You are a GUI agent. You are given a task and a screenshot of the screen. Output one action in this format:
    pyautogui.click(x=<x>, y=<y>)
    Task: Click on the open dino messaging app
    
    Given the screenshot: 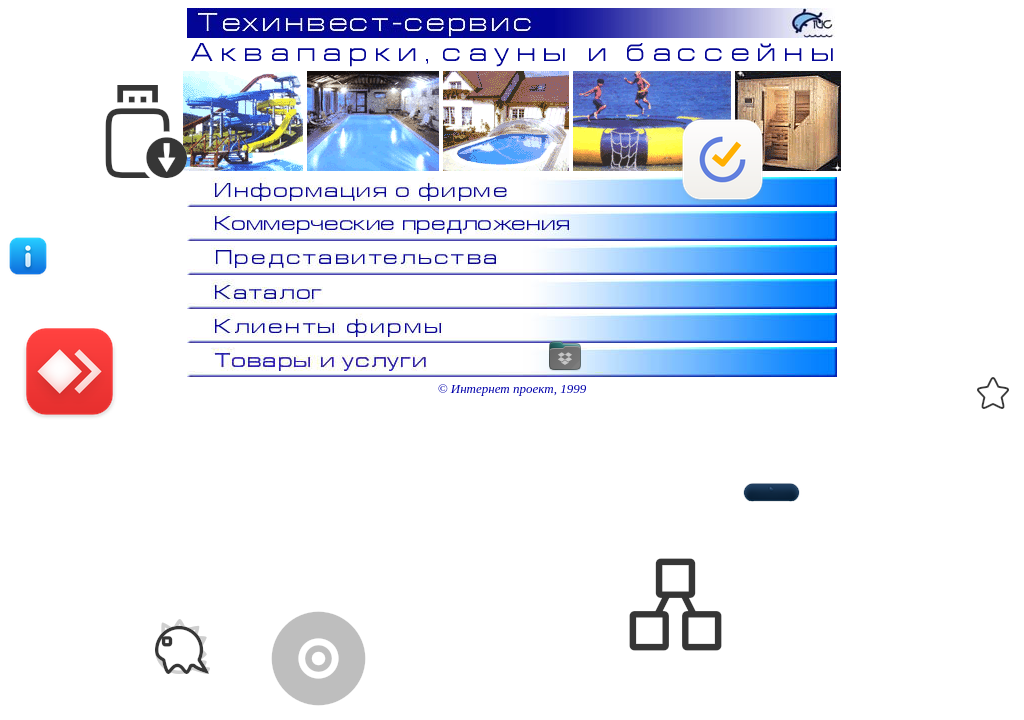 What is the action you would take?
    pyautogui.click(x=182, y=646)
    